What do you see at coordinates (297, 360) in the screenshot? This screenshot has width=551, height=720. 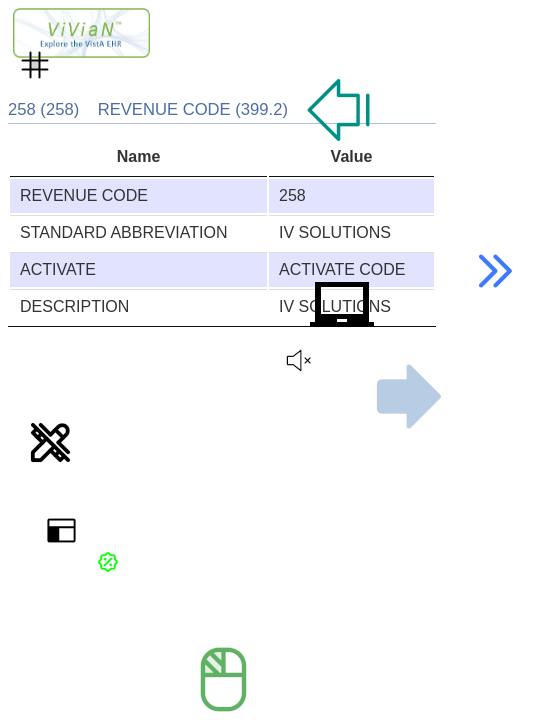 I see `mute audio or sound` at bounding box center [297, 360].